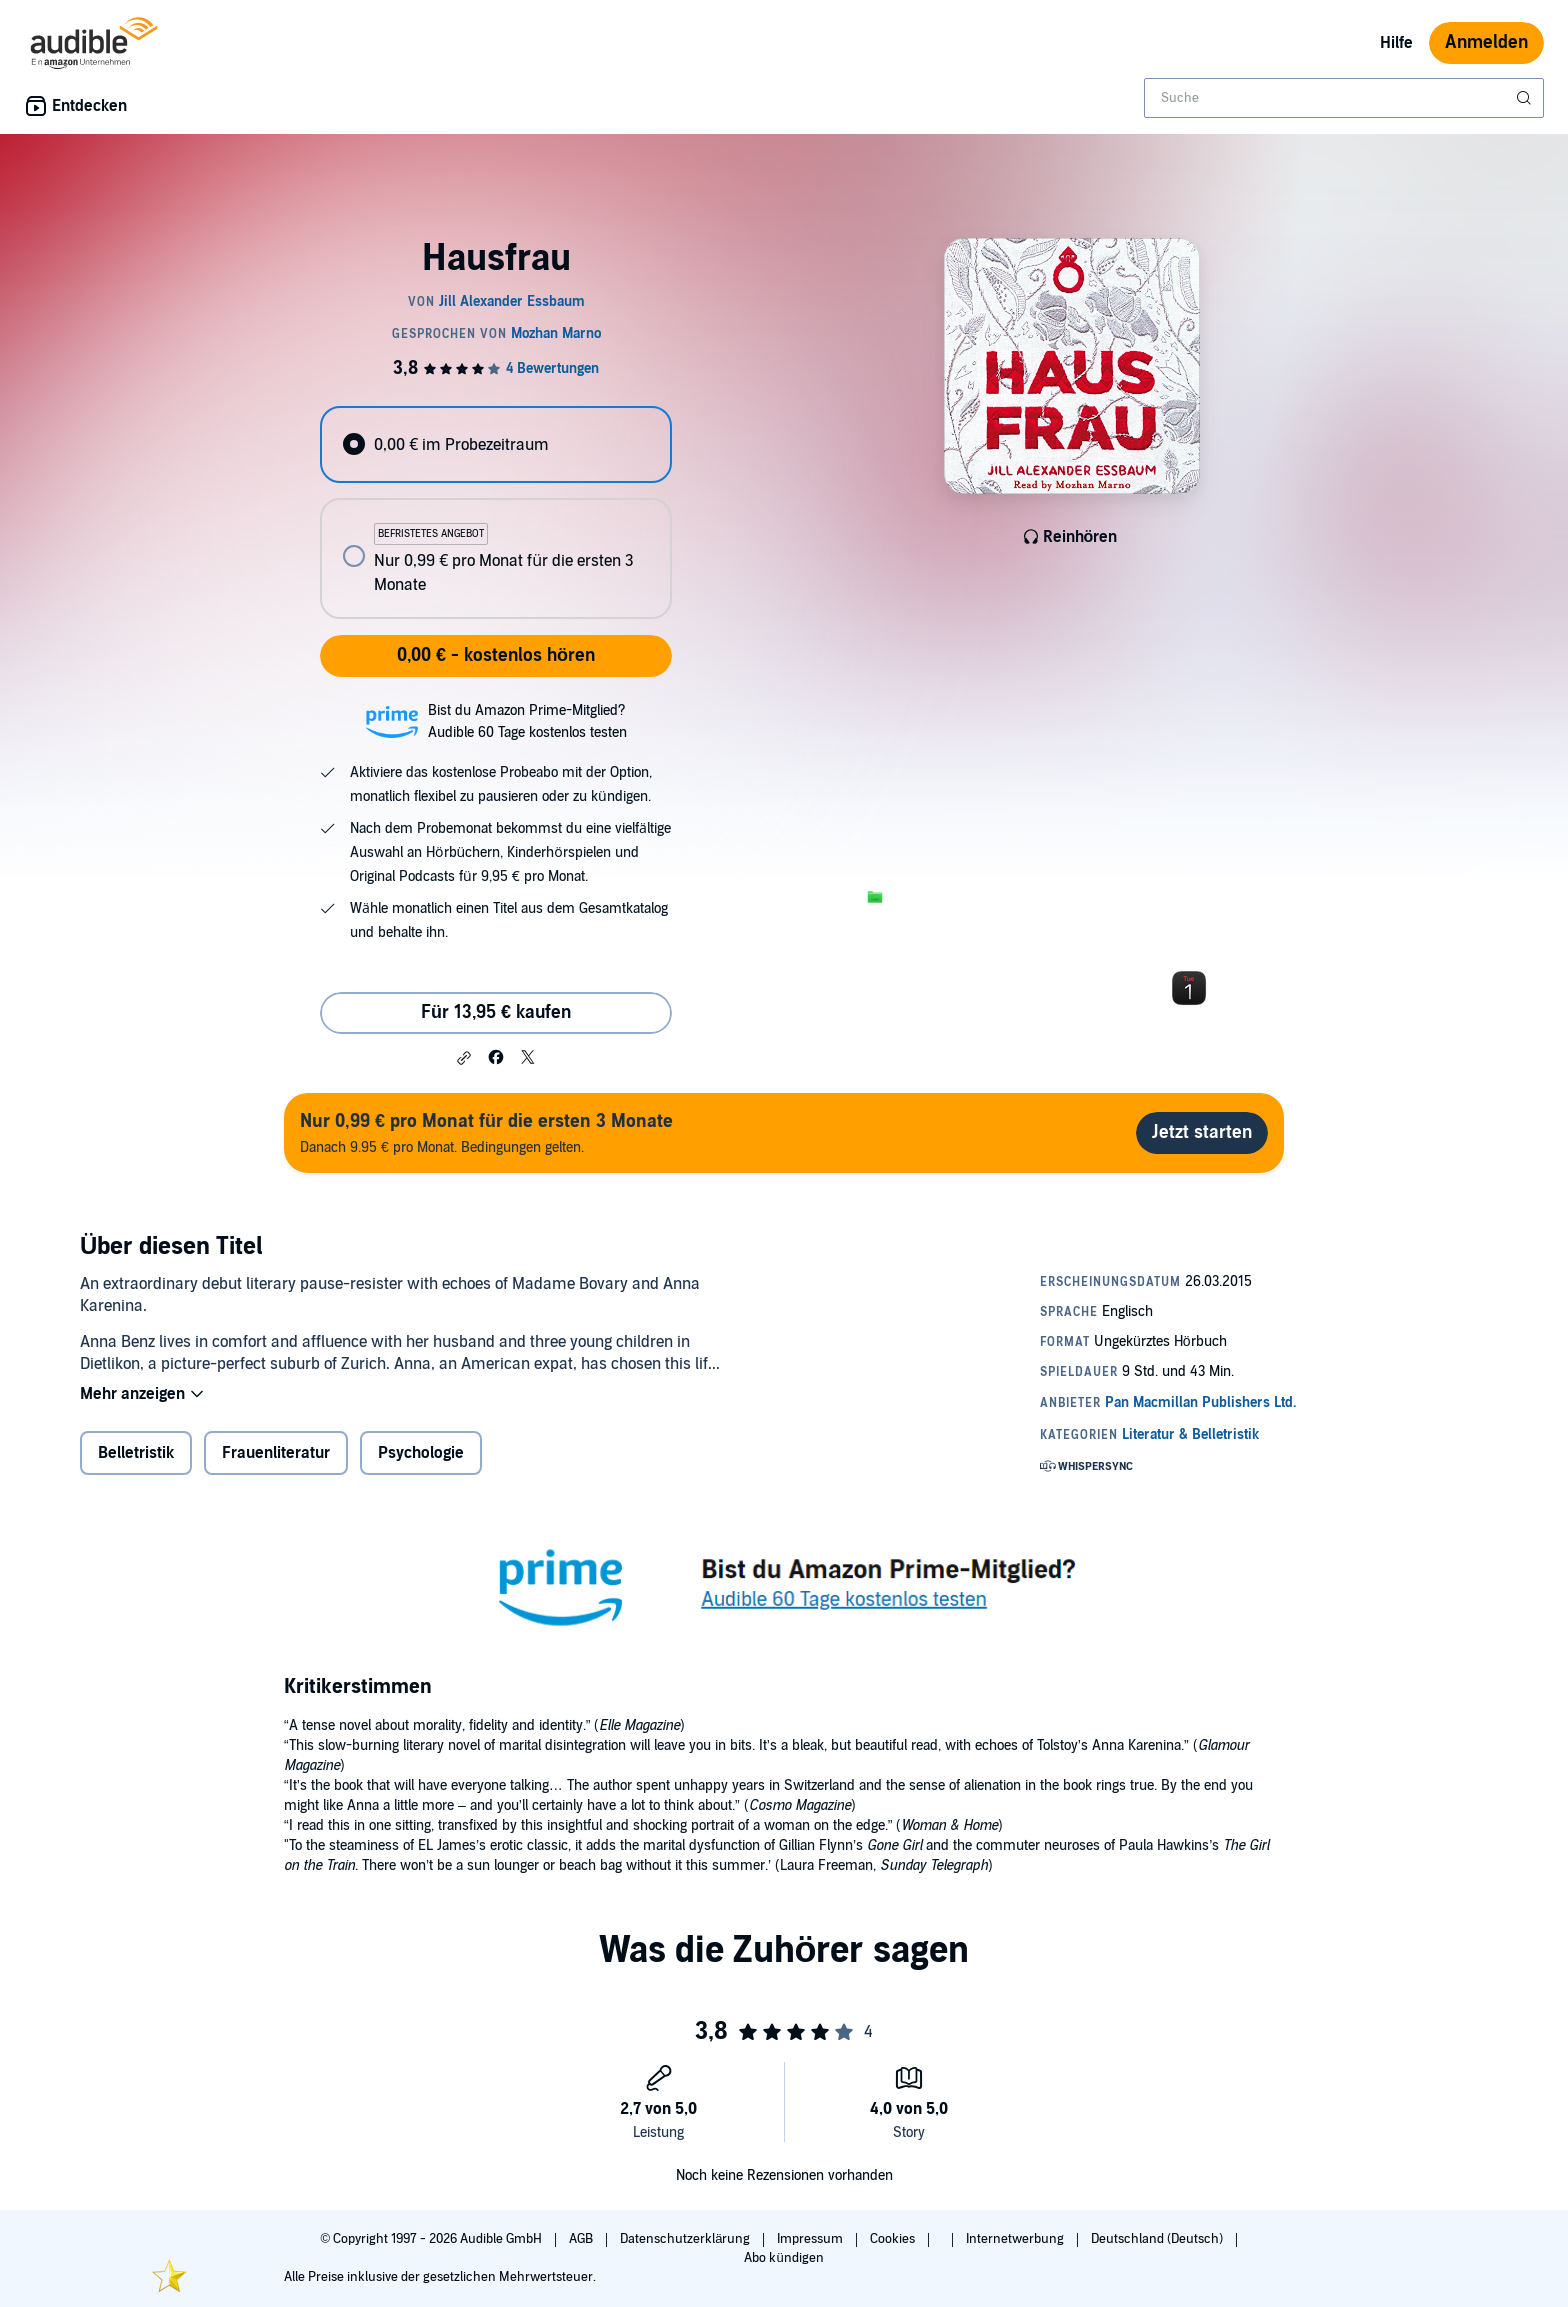 The width and height of the screenshot is (1568, 2307). I want to click on indicates a partial or half rating, so click(169, 2277).